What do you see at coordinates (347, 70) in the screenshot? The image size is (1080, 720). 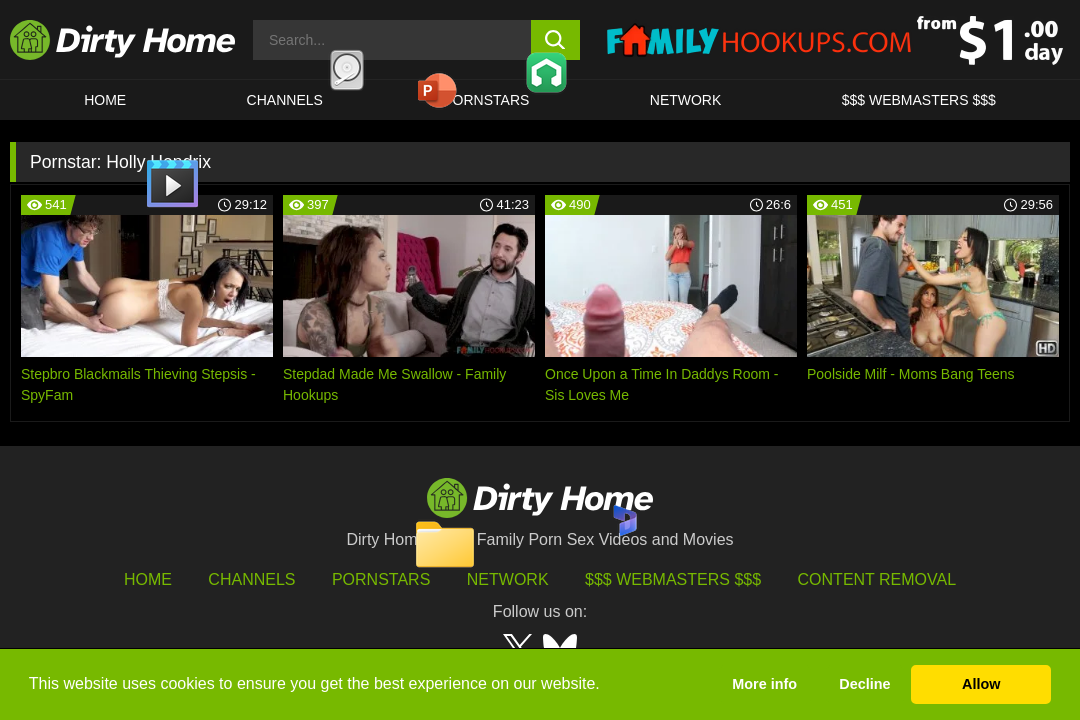 I see `open disk utility application` at bounding box center [347, 70].